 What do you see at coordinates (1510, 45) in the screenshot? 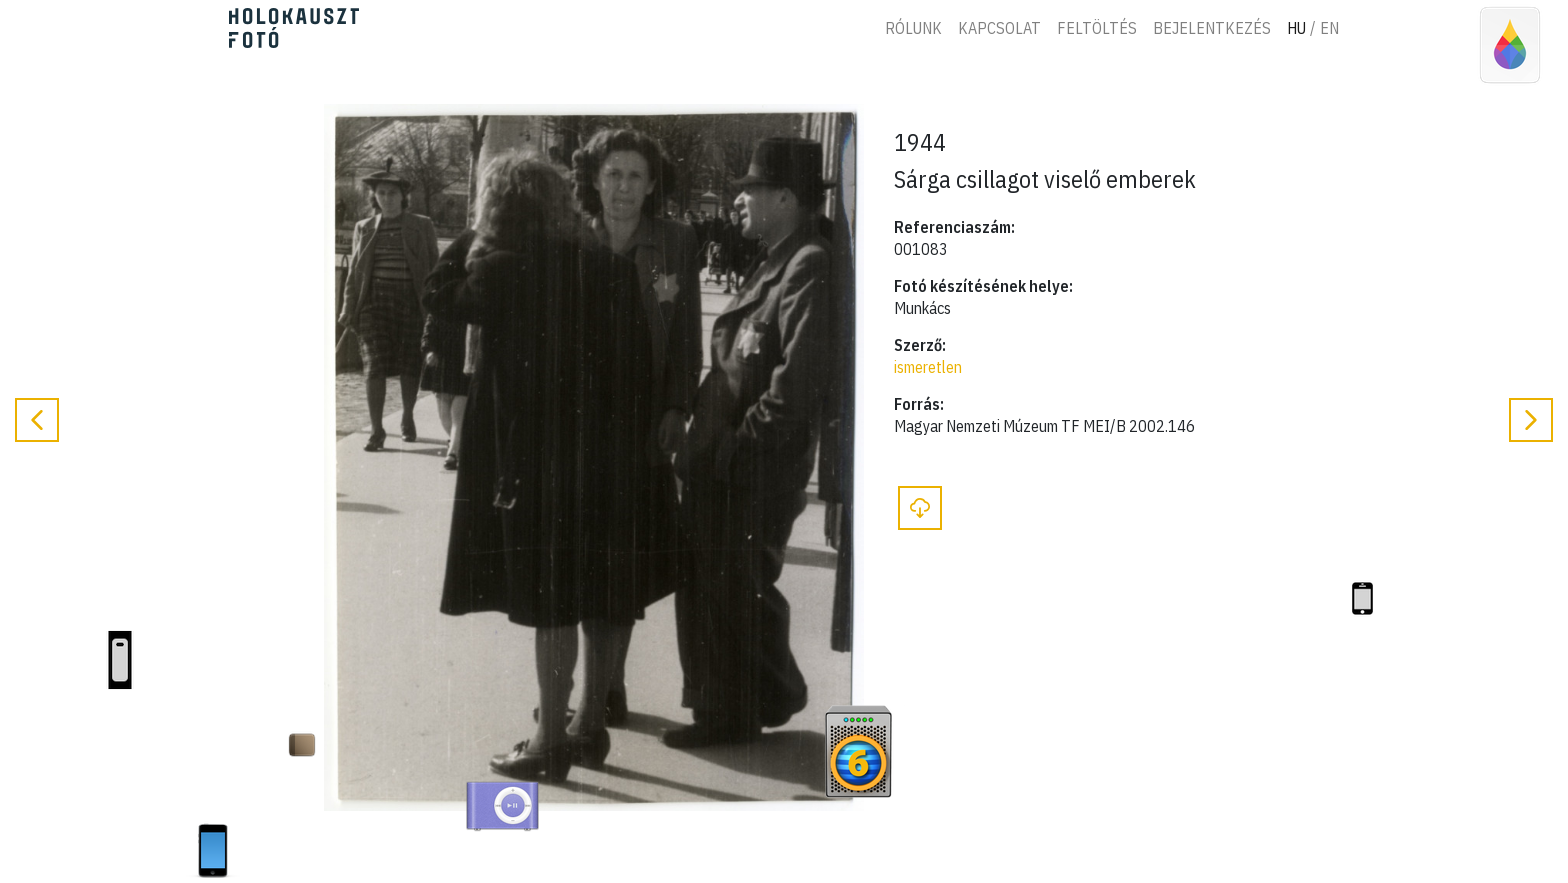
I see `file type indicator for IT87 hardware monitor configuration` at bounding box center [1510, 45].